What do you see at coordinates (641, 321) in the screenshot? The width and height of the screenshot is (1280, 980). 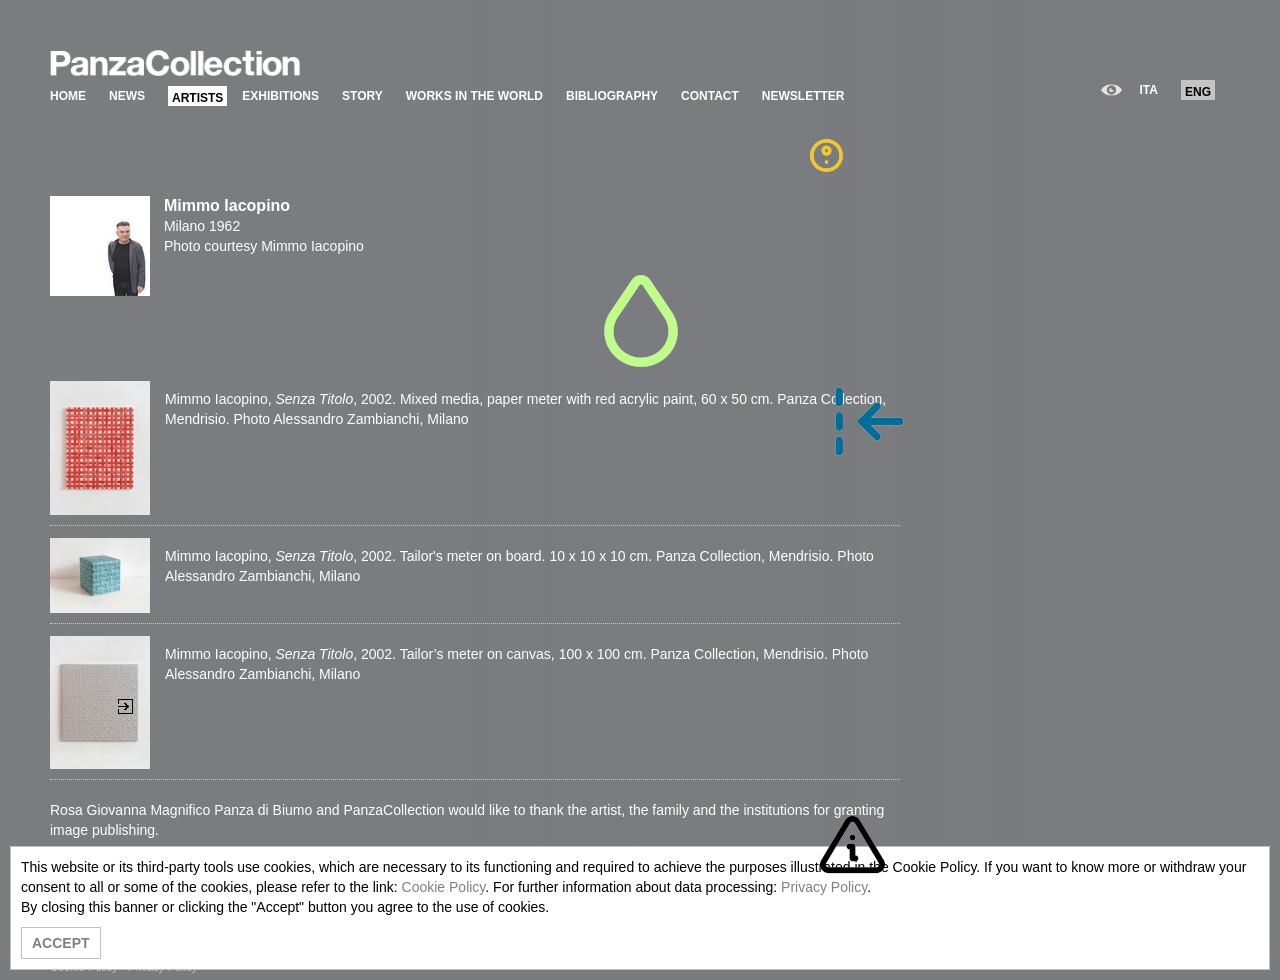 I see `adjust water or hydration settings` at bounding box center [641, 321].